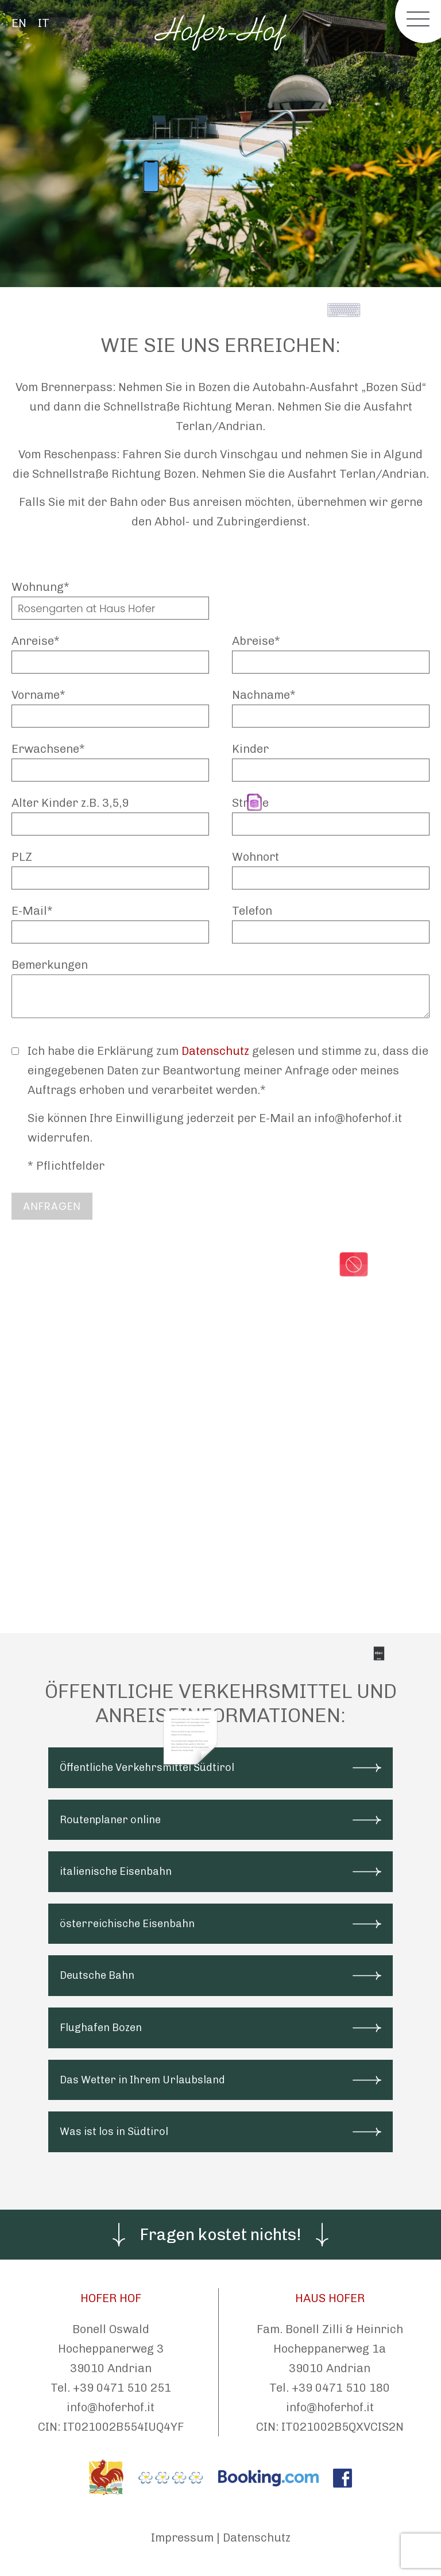  Describe the element at coordinates (354, 1263) in the screenshot. I see `indicates a missing or broken image` at that location.